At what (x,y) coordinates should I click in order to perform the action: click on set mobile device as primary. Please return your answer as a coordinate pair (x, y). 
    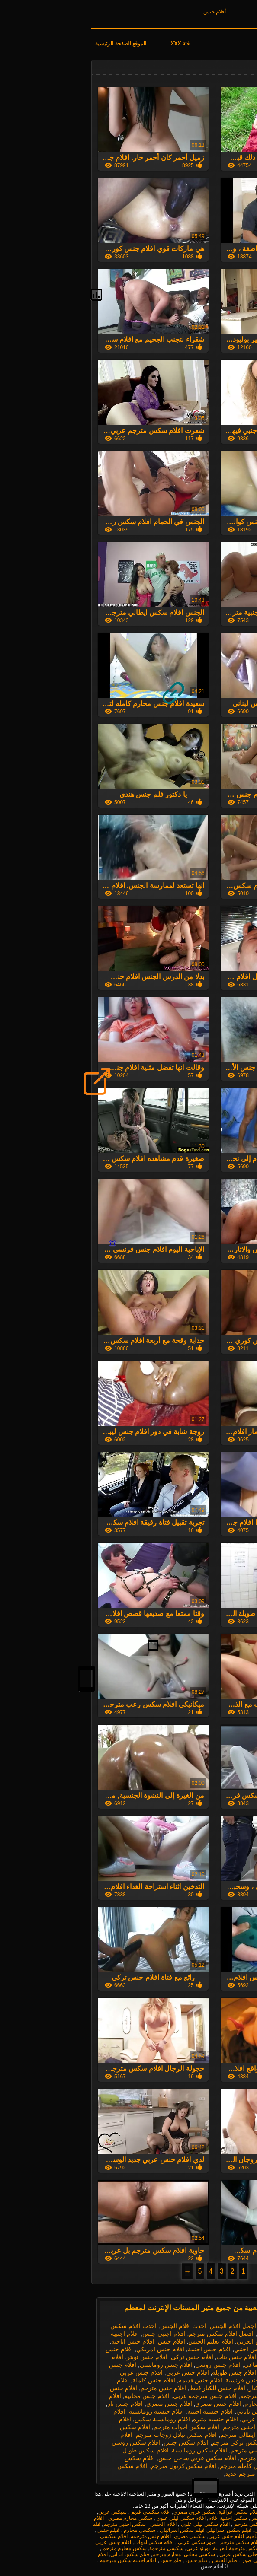
    Looking at the image, I should click on (87, 1679).